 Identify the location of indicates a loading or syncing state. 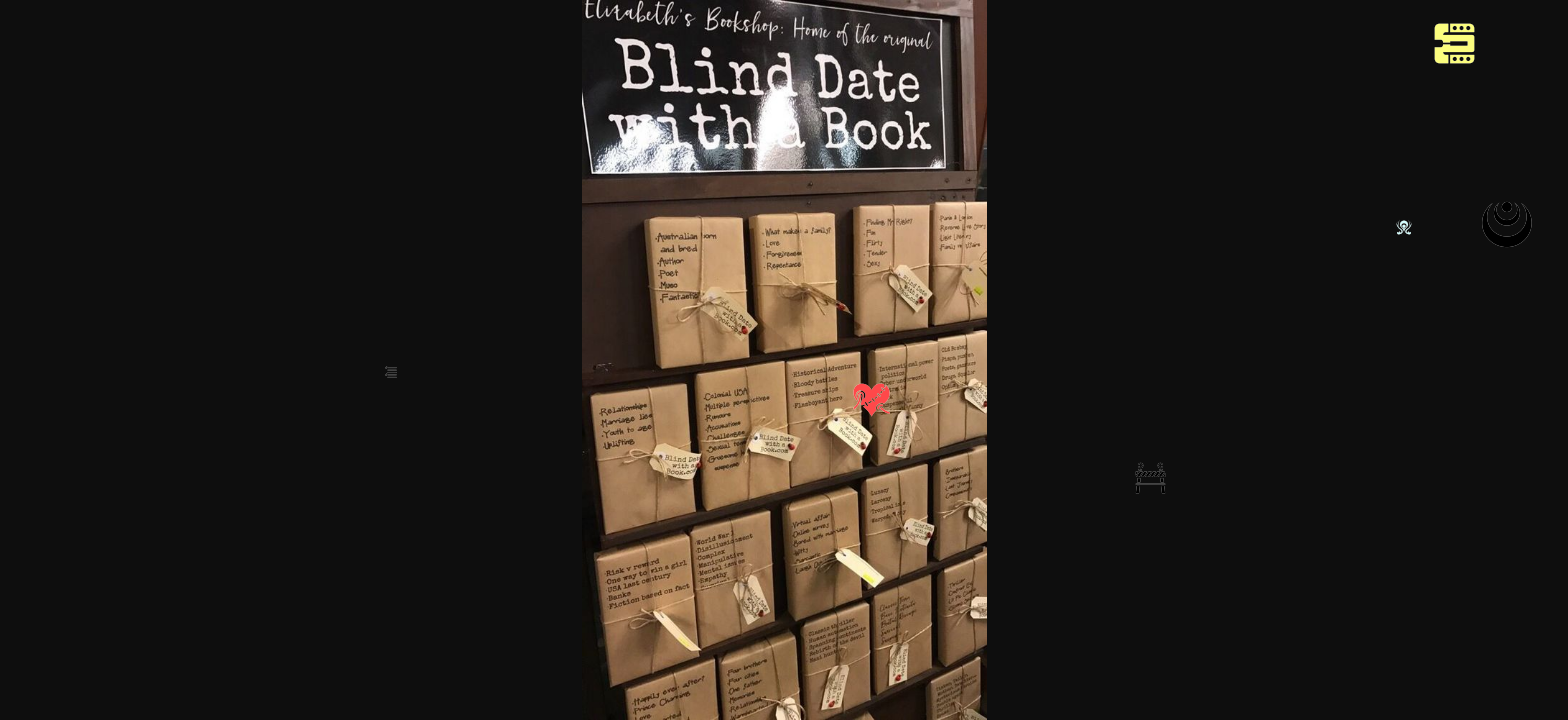
(1507, 224).